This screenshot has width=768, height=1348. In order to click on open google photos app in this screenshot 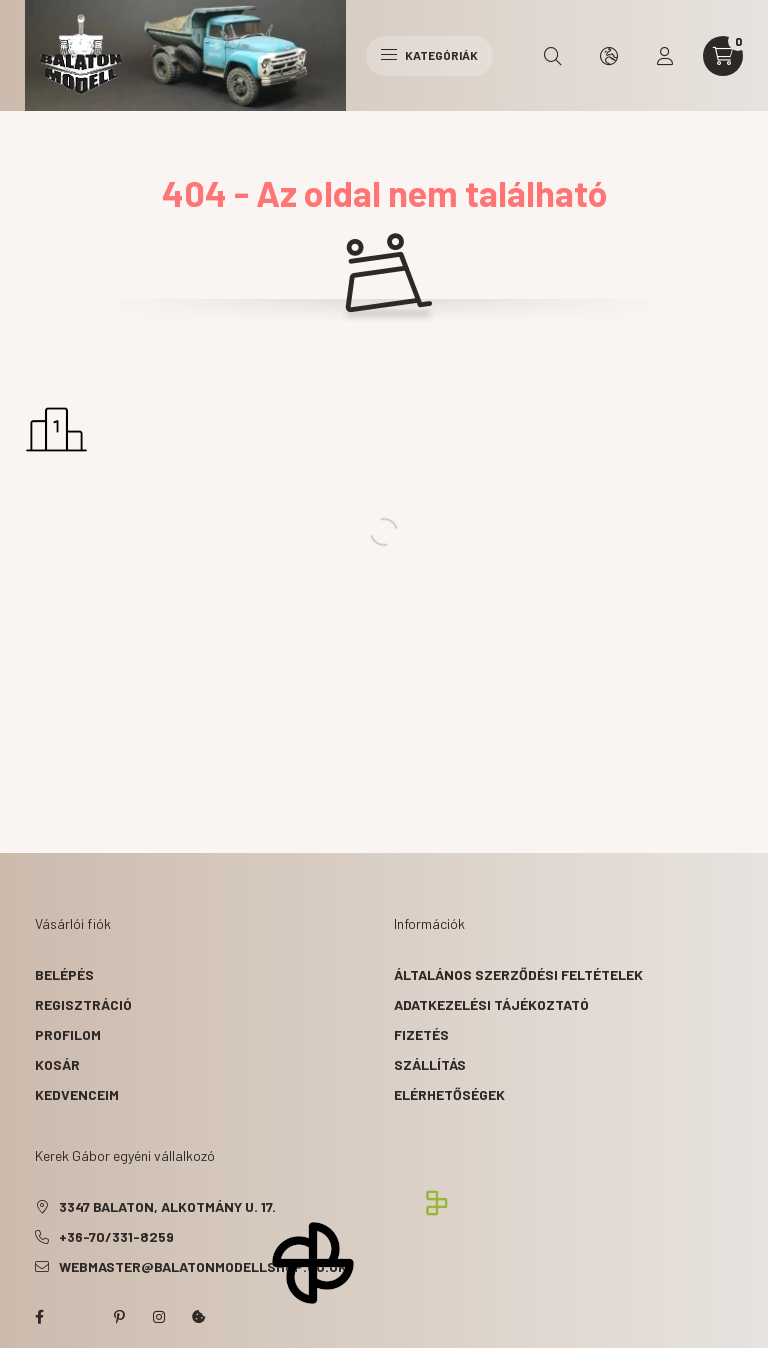, I will do `click(313, 1263)`.